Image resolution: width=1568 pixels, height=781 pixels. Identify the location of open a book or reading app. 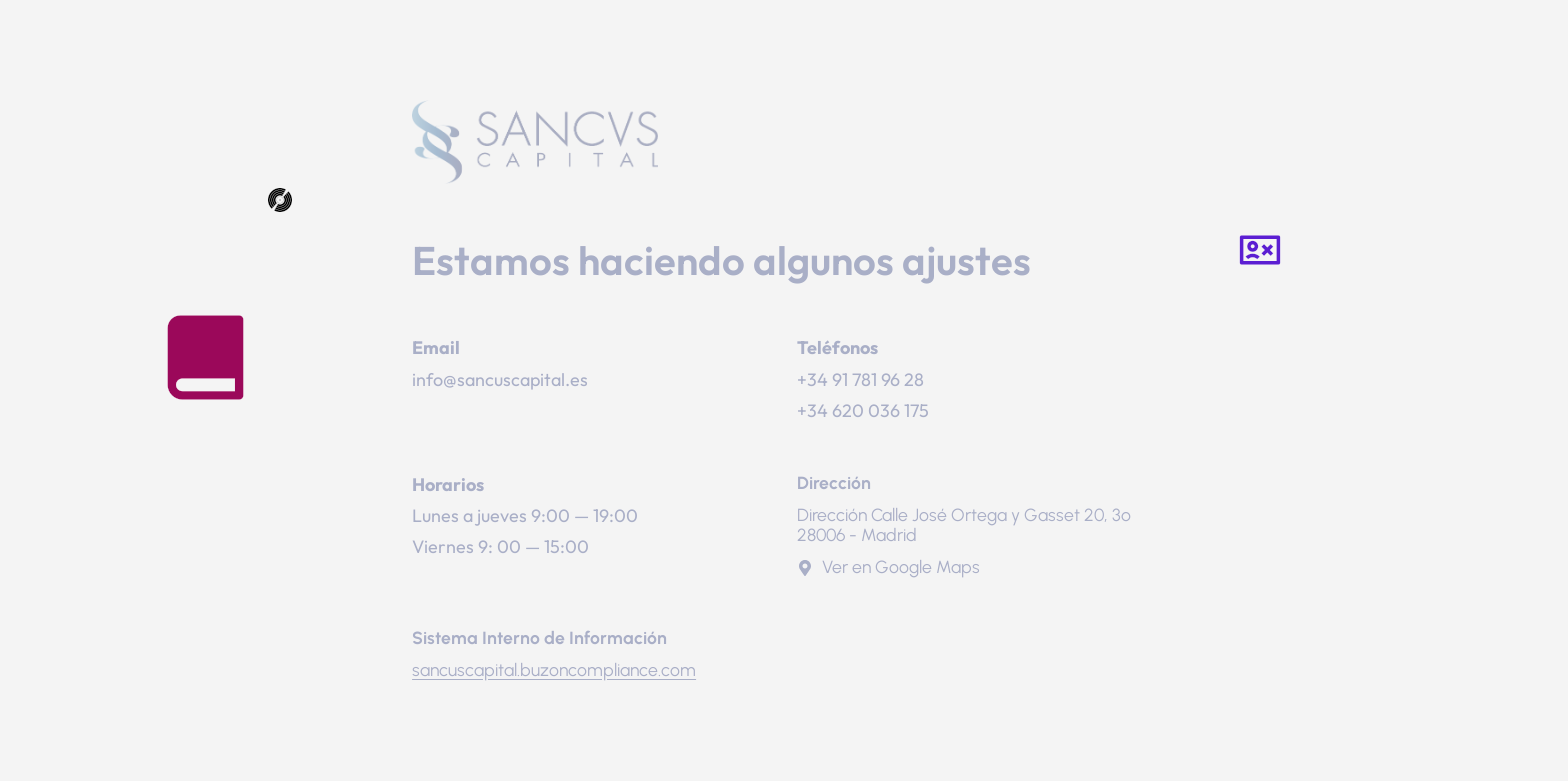
(205, 357).